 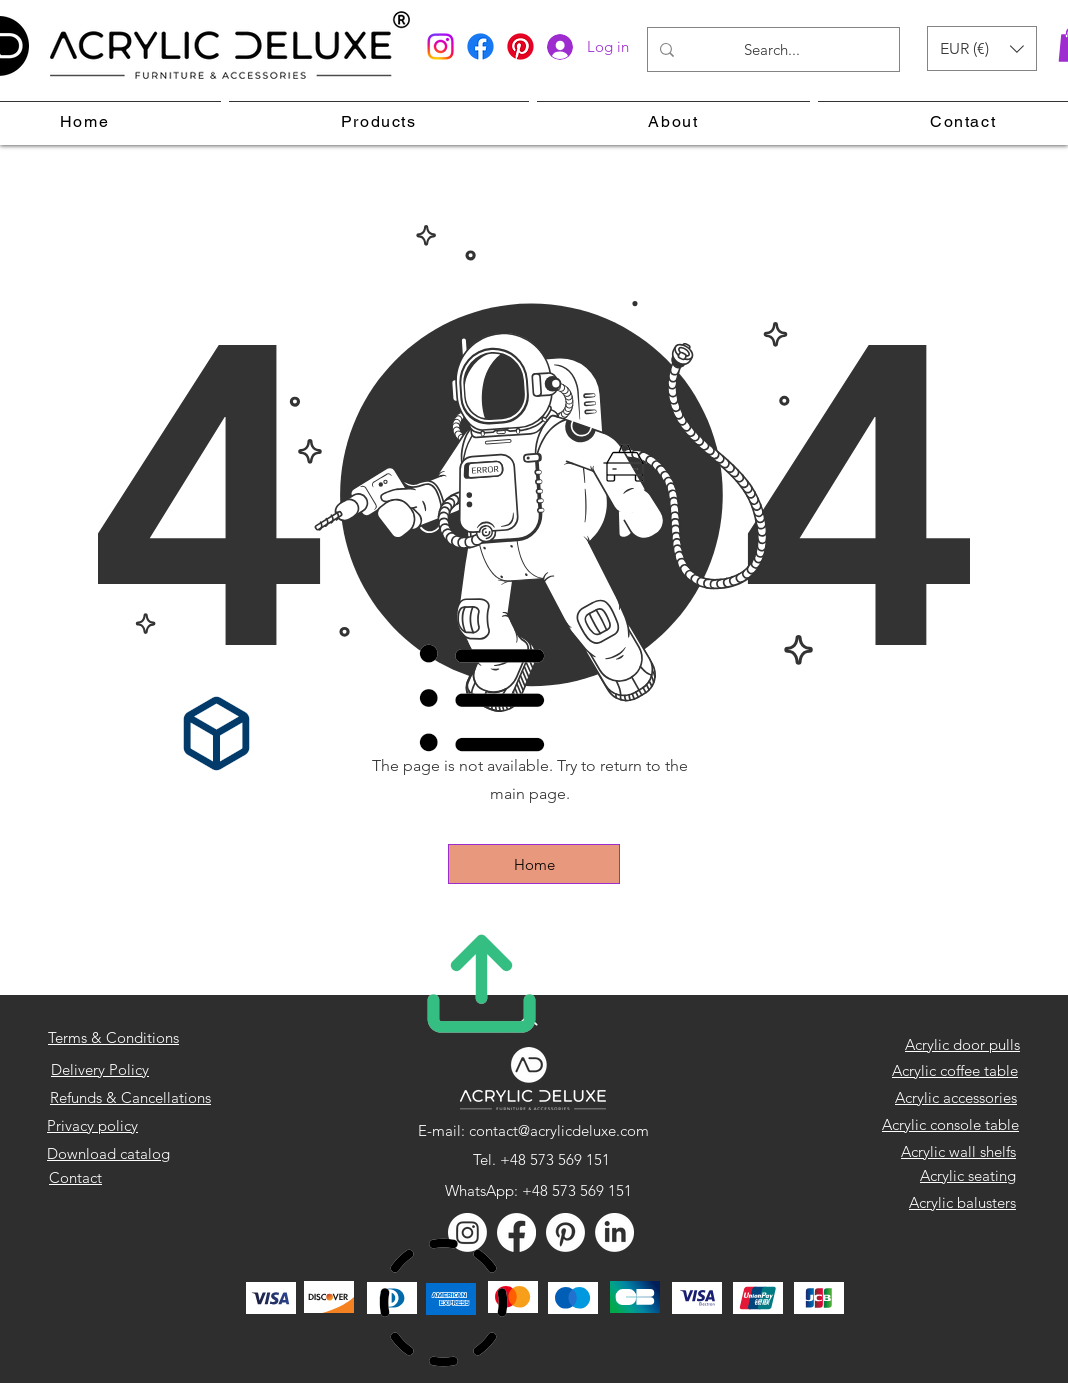 I want to click on view package or dependency details, so click(x=216, y=733).